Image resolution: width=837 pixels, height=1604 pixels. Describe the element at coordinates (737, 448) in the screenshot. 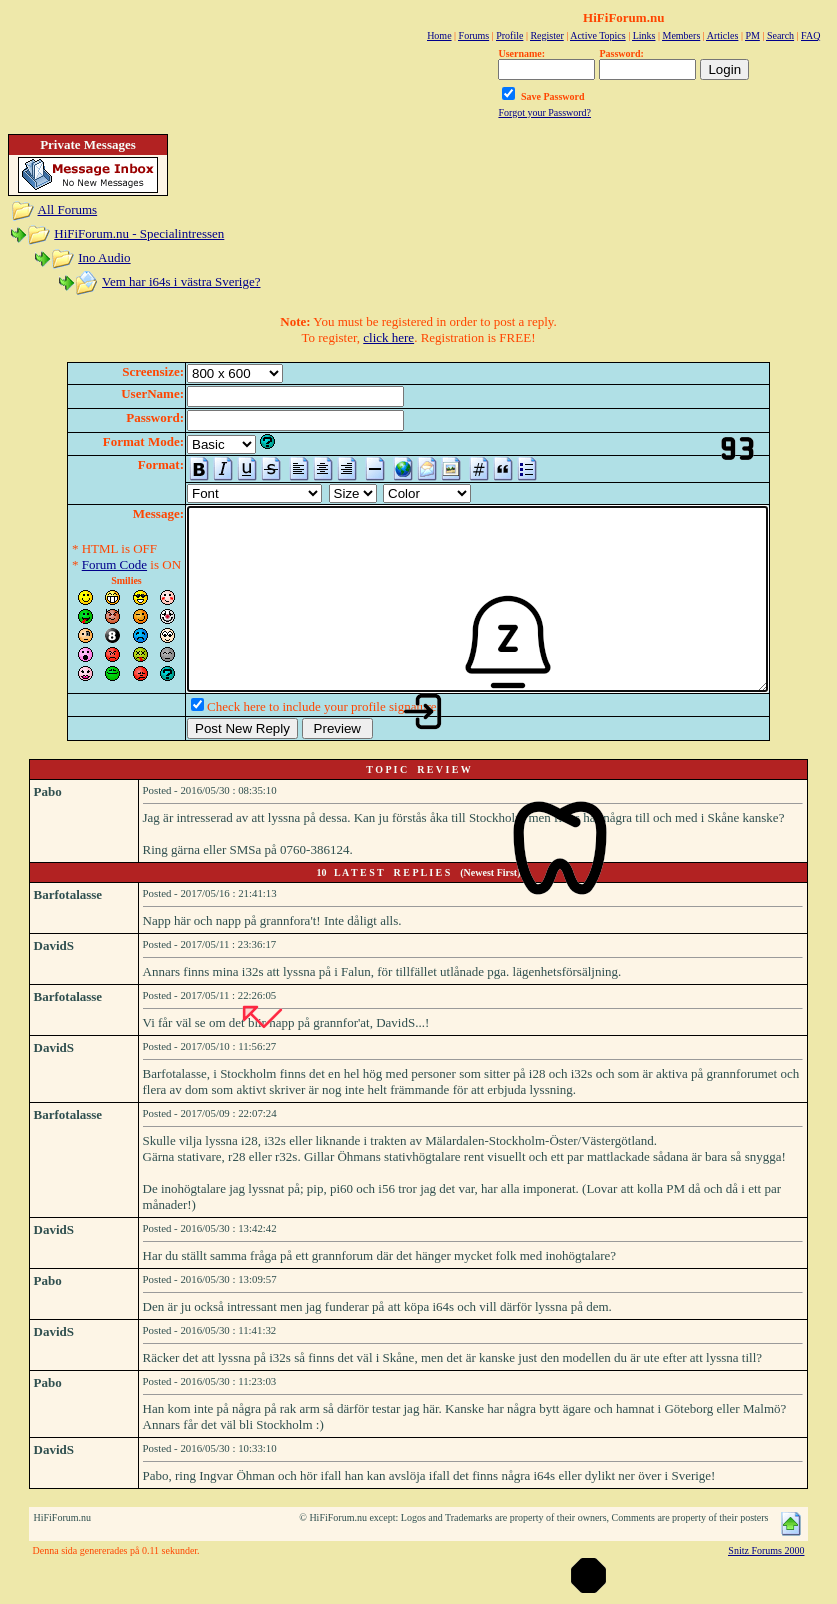

I see `displays the number 93 as a badge or counter` at that location.